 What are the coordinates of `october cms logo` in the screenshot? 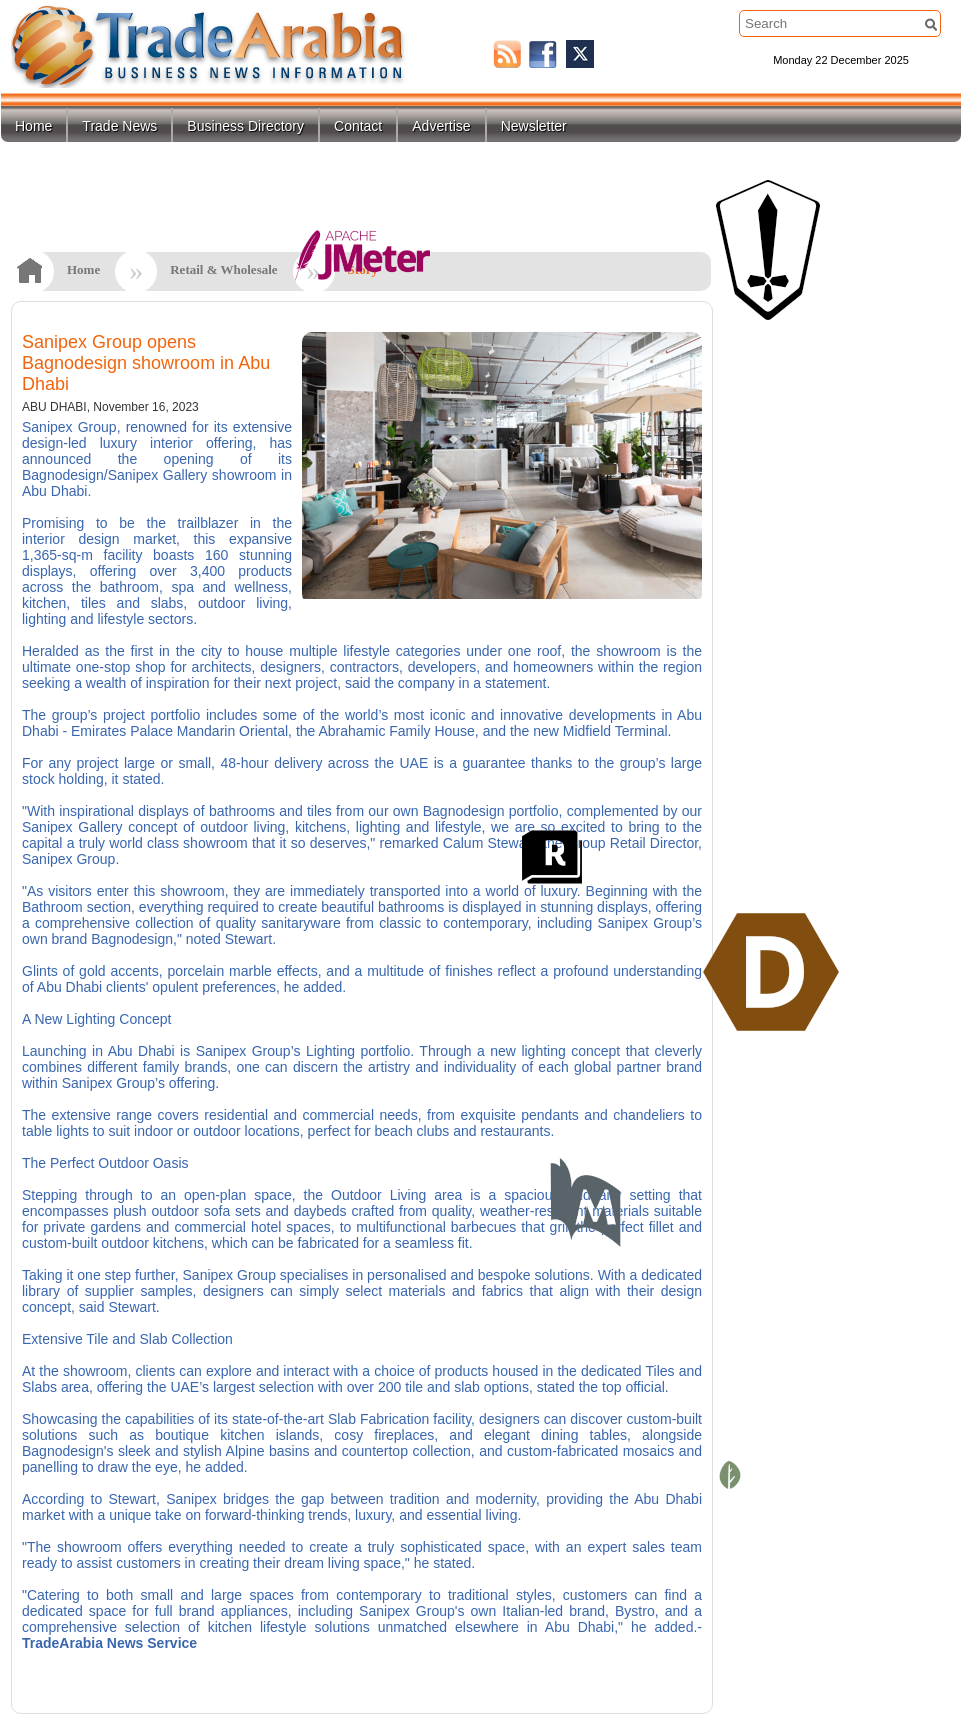 It's located at (730, 1475).